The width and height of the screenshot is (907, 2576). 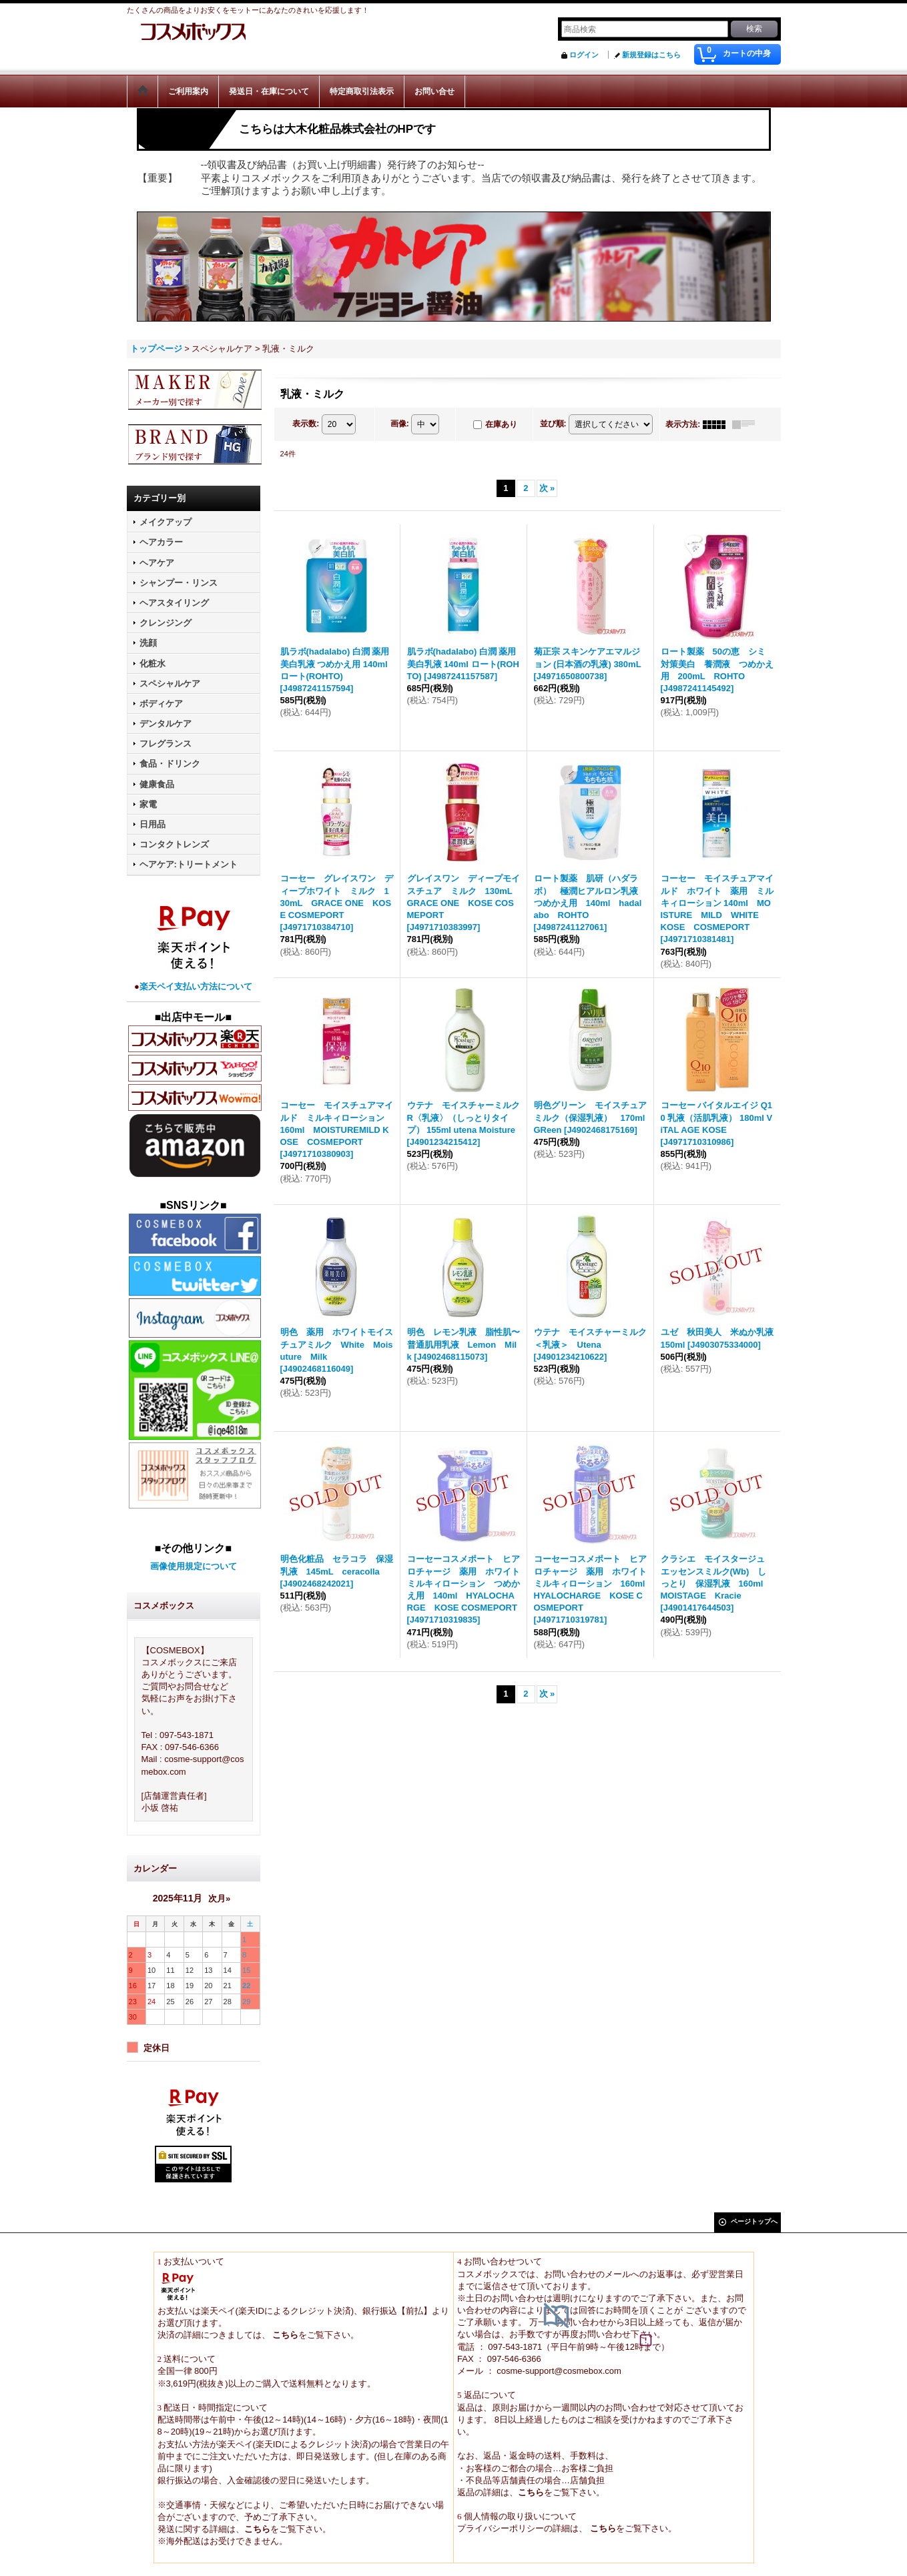 What do you see at coordinates (645, 2340) in the screenshot?
I see `indicates a warning or alert status` at bounding box center [645, 2340].